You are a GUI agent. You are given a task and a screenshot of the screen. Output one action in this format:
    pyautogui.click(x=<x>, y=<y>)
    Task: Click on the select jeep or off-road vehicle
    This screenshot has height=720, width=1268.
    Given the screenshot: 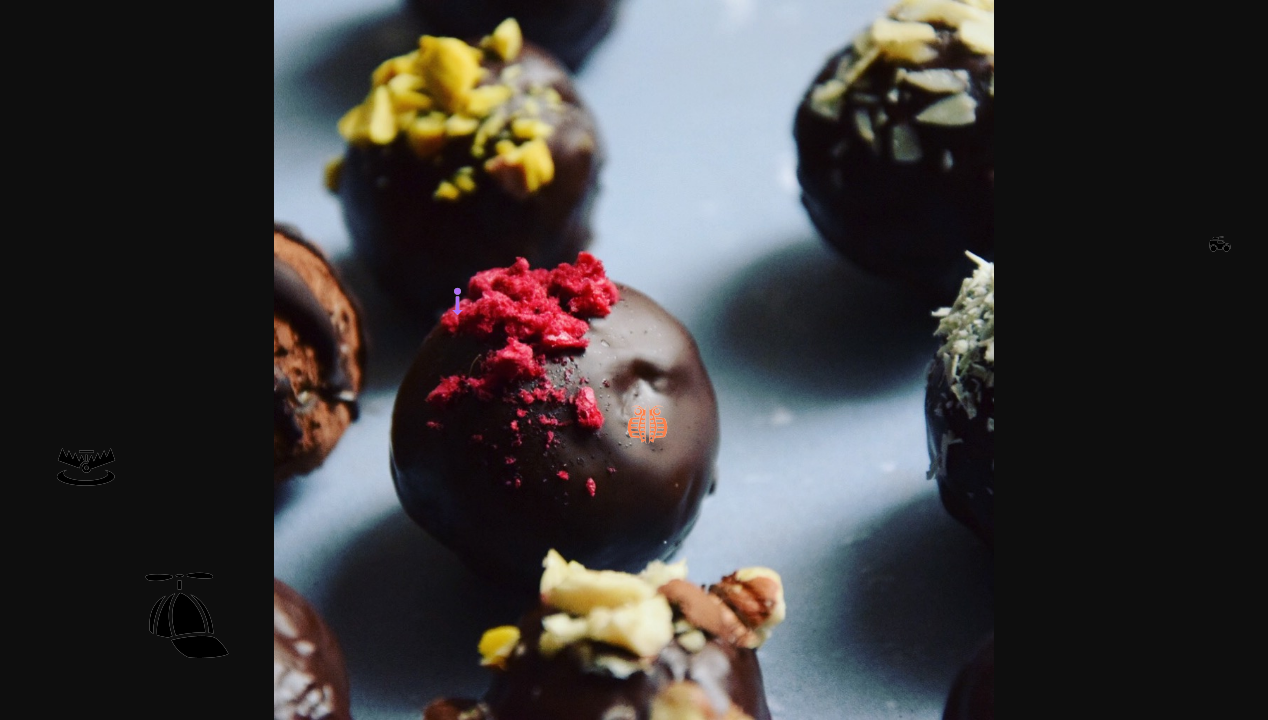 What is the action you would take?
    pyautogui.click(x=1220, y=244)
    